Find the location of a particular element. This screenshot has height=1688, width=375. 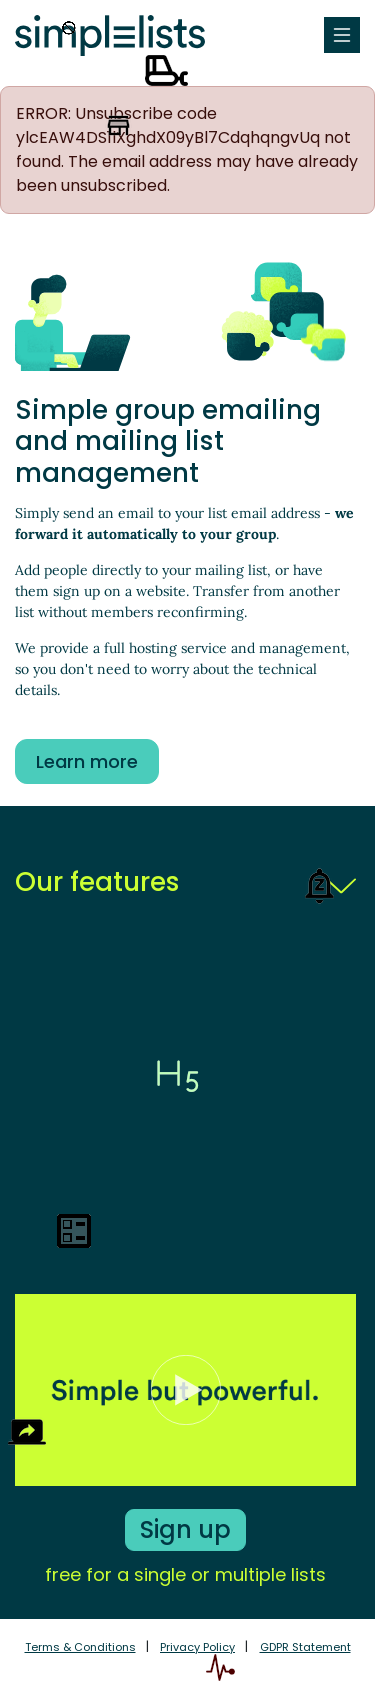

find nearby stores or shops is located at coordinates (118, 125).